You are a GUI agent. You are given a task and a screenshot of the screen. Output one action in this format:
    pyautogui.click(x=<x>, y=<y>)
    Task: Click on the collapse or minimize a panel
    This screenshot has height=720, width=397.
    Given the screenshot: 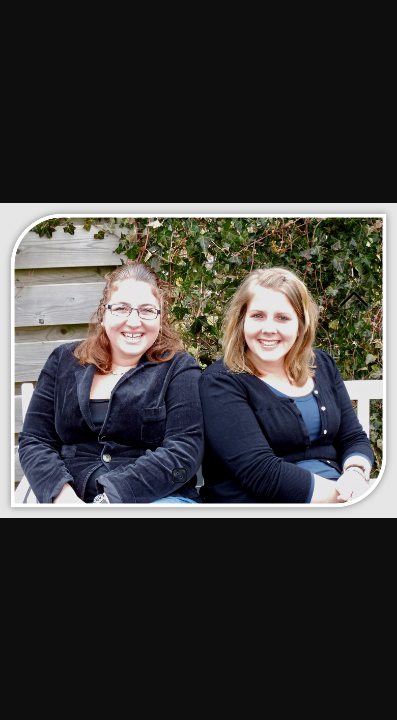 What is the action you would take?
    pyautogui.click(x=354, y=307)
    